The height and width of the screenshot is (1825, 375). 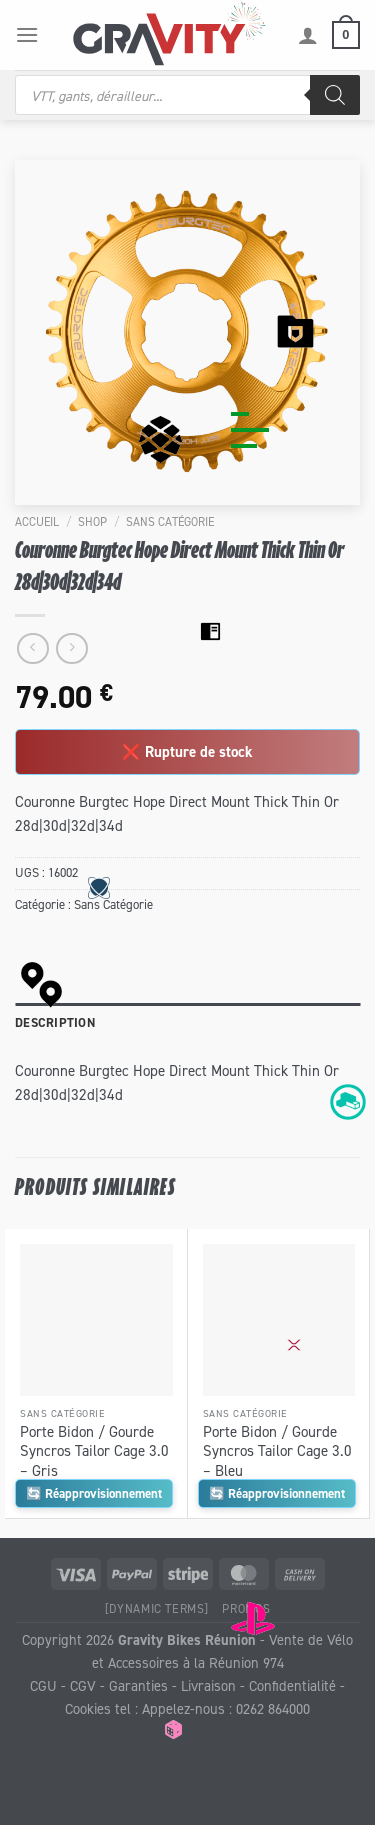 What do you see at coordinates (160, 439) in the screenshot?
I see `RedwoodJS framework logo` at bounding box center [160, 439].